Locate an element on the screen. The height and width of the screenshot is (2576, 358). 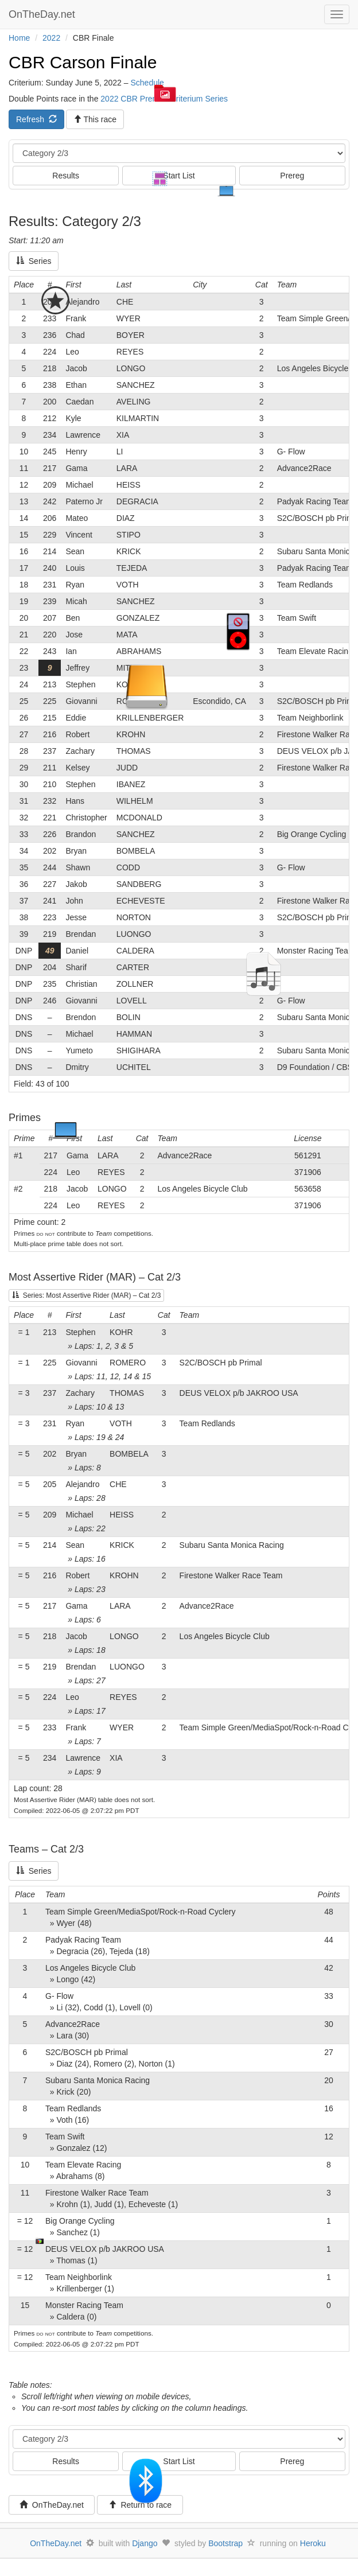
open gtk folder is located at coordinates (40, 2241).